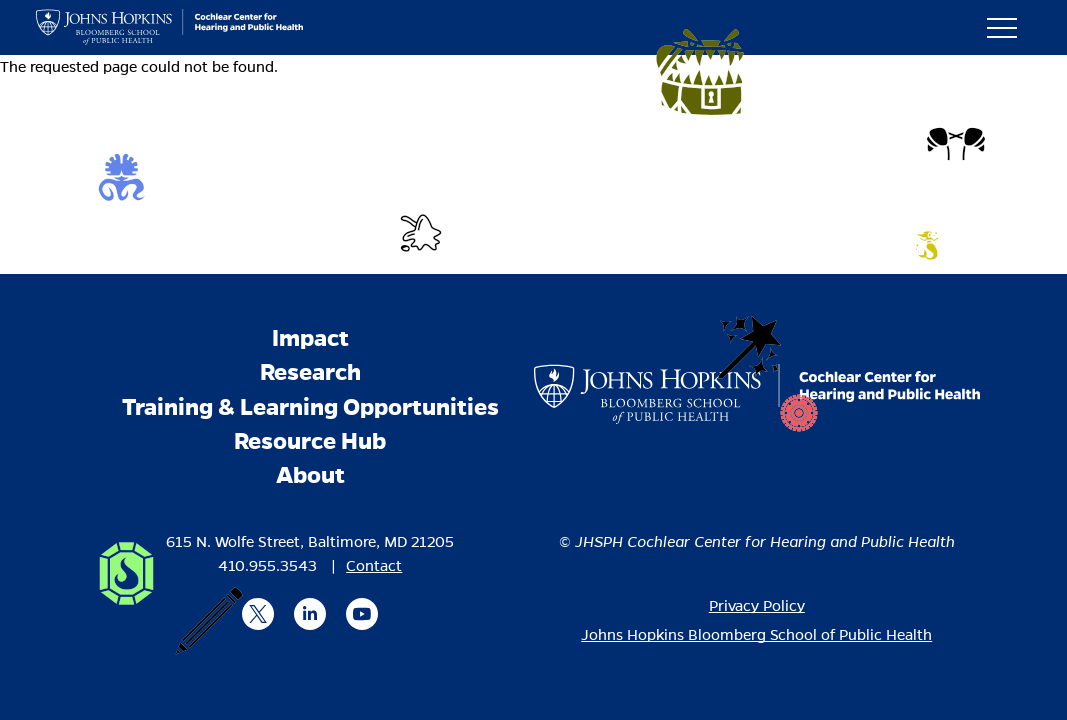 The width and height of the screenshot is (1067, 720). What do you see at coordinates (121, 177) in the screenshot?
I see `indicates mind control or psychic abilities` at bounding box center [121, 177].